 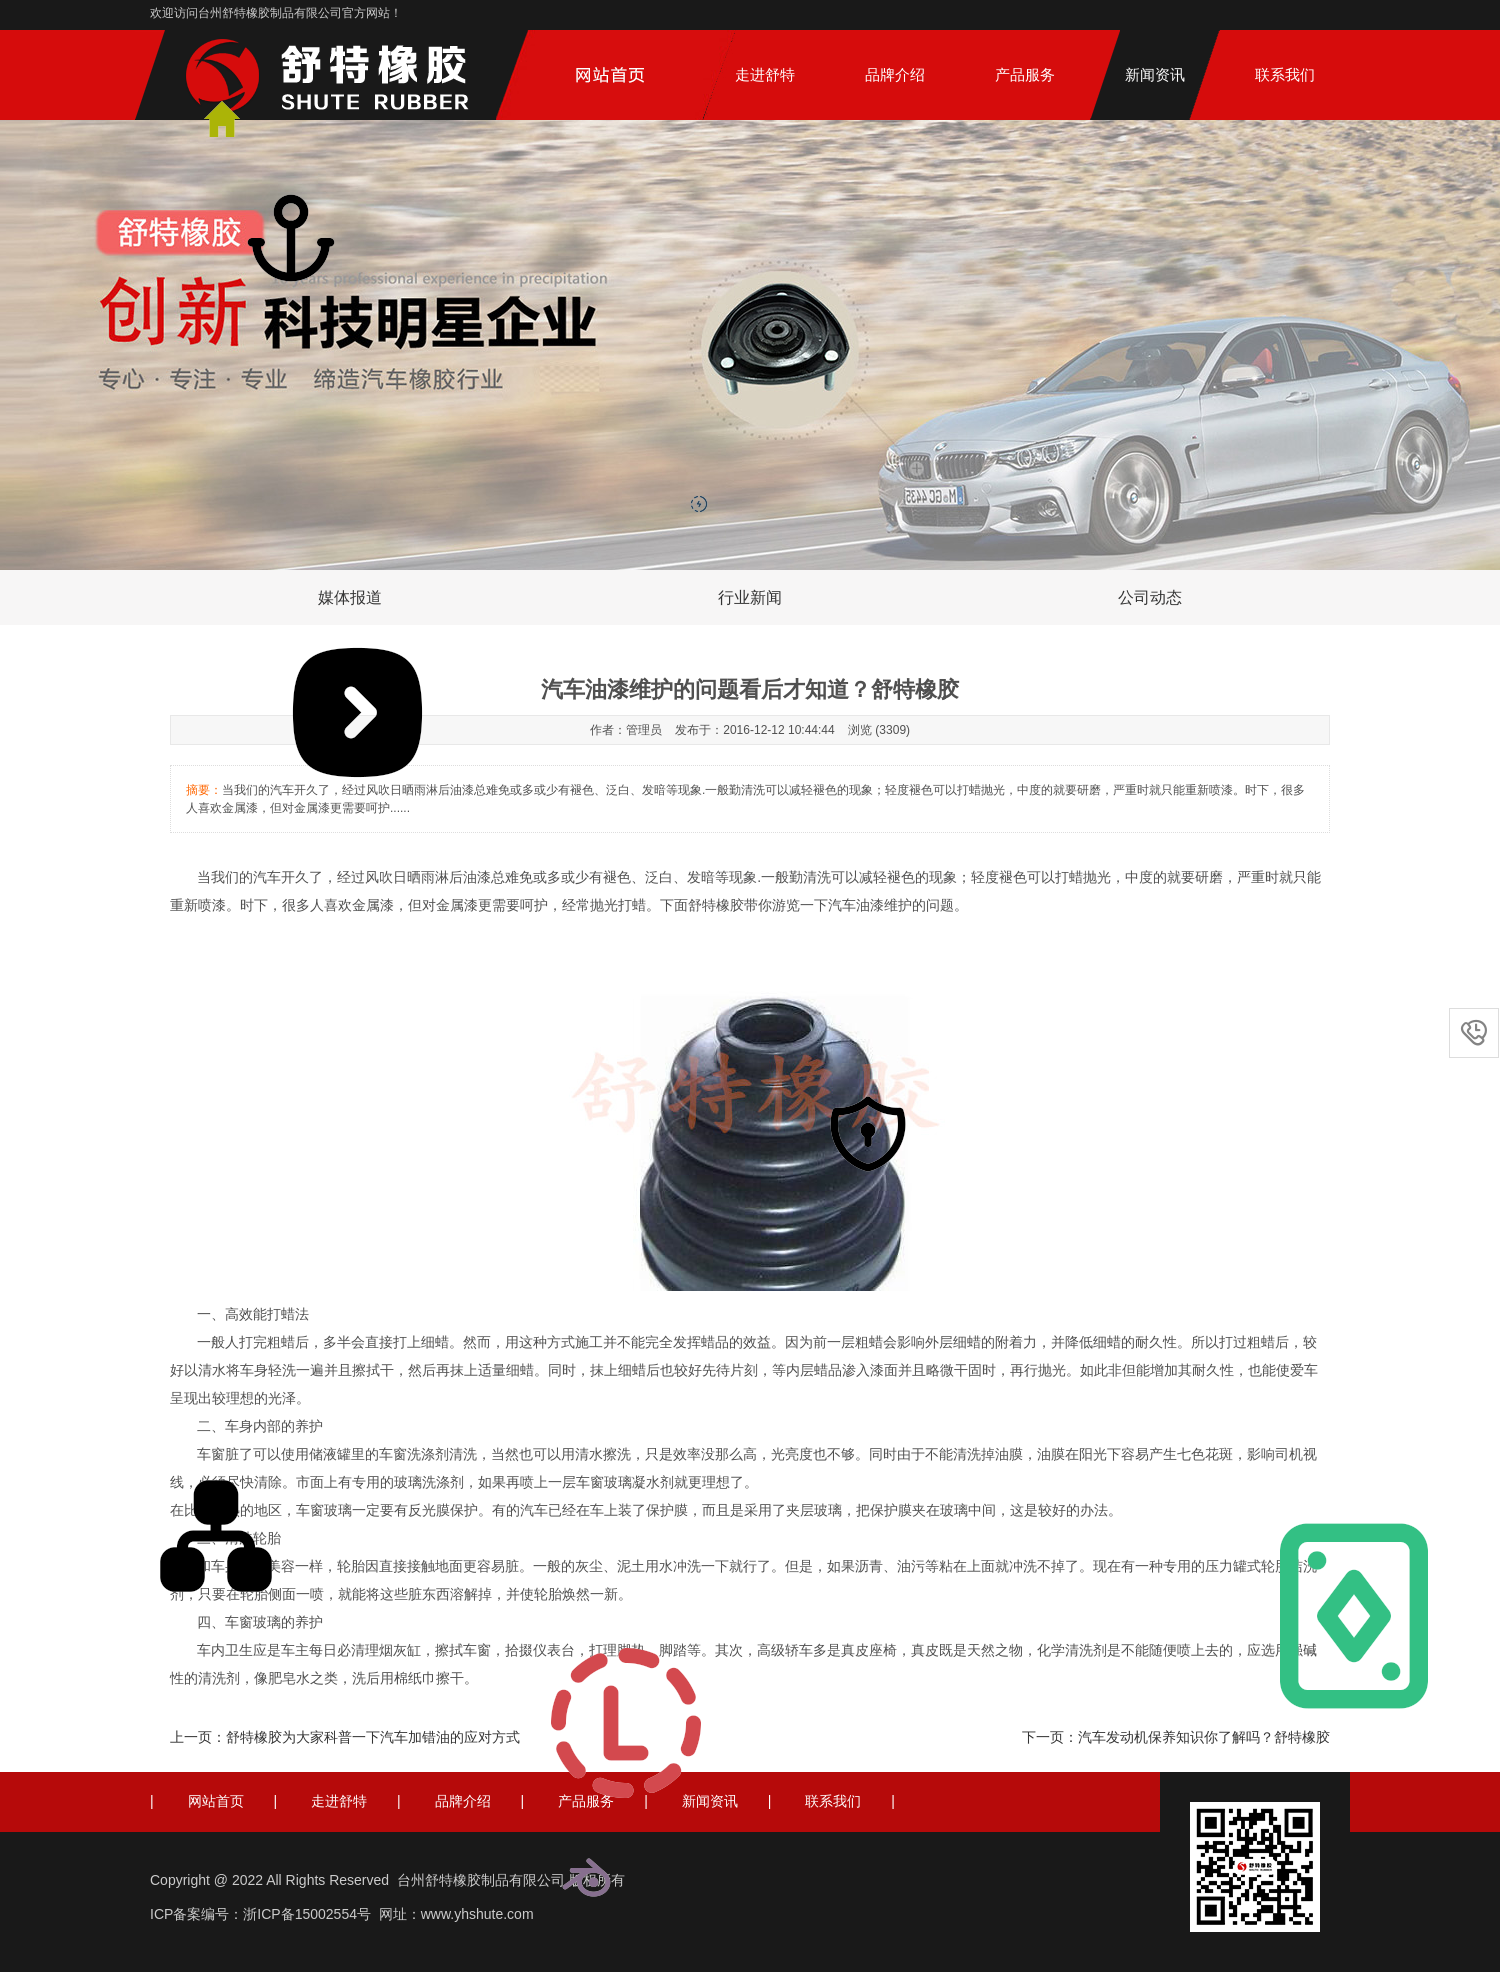 I want to click on go to next item or step, so click(x=357, y=712).